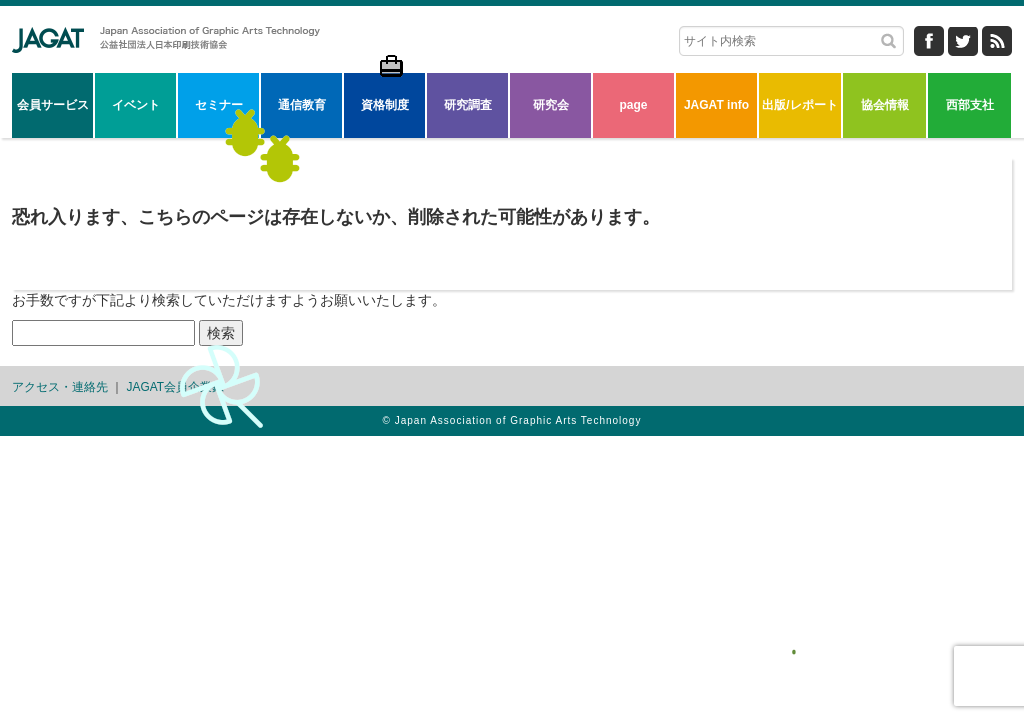 This screenshot has width=1024, height=720. I want to click on indicates no cellular signal available, so click(807, 642).